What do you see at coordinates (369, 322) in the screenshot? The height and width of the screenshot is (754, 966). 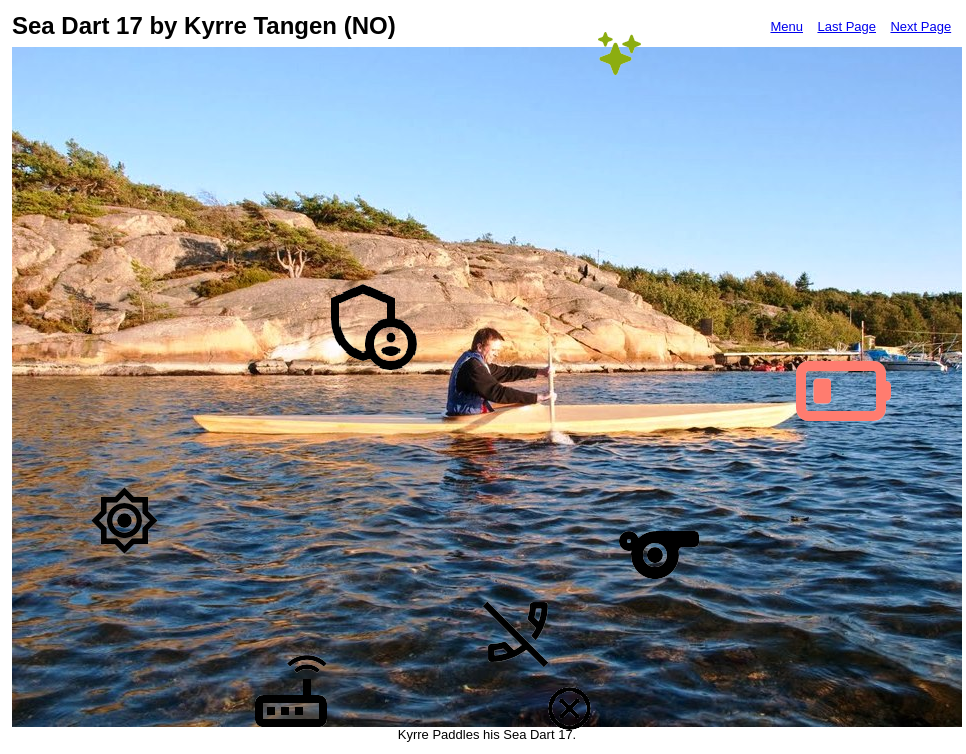 I see `access admin or user security settings` at bounding box center [369, 322].